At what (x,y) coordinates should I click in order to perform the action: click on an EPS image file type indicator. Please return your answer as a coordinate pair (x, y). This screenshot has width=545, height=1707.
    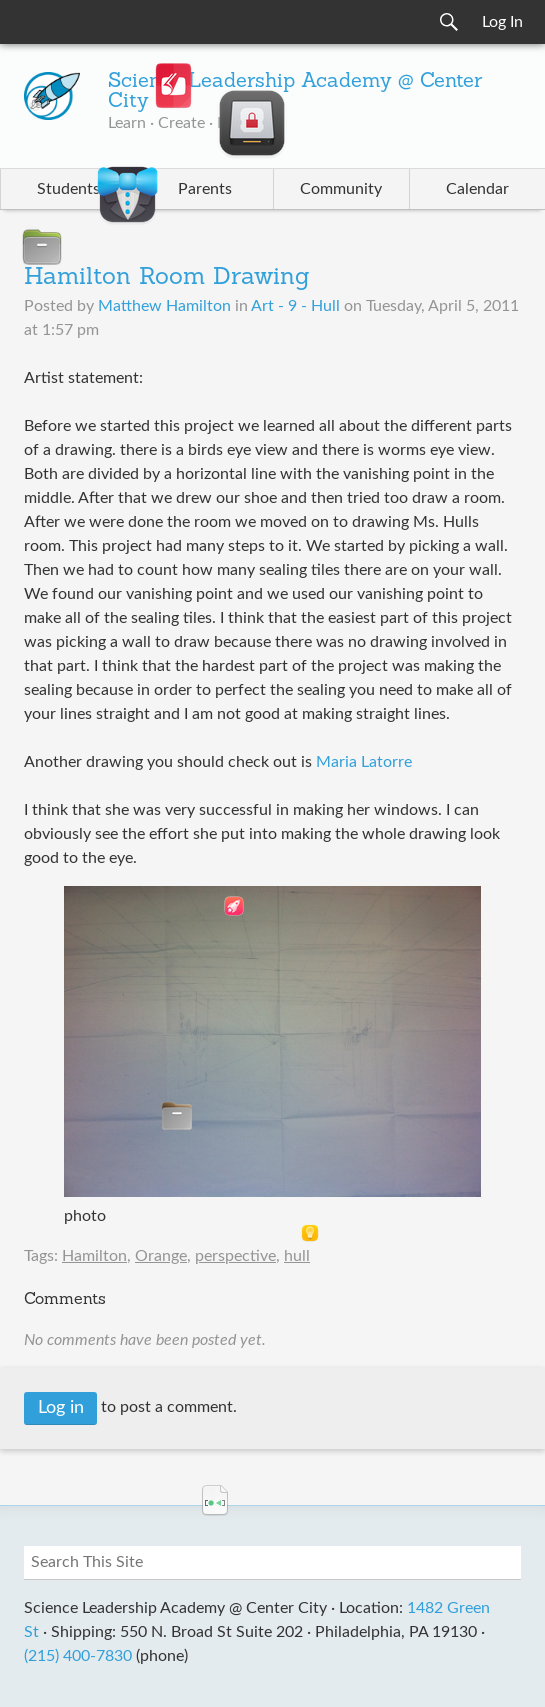
    Looking at the image, I should click on (173, 85).